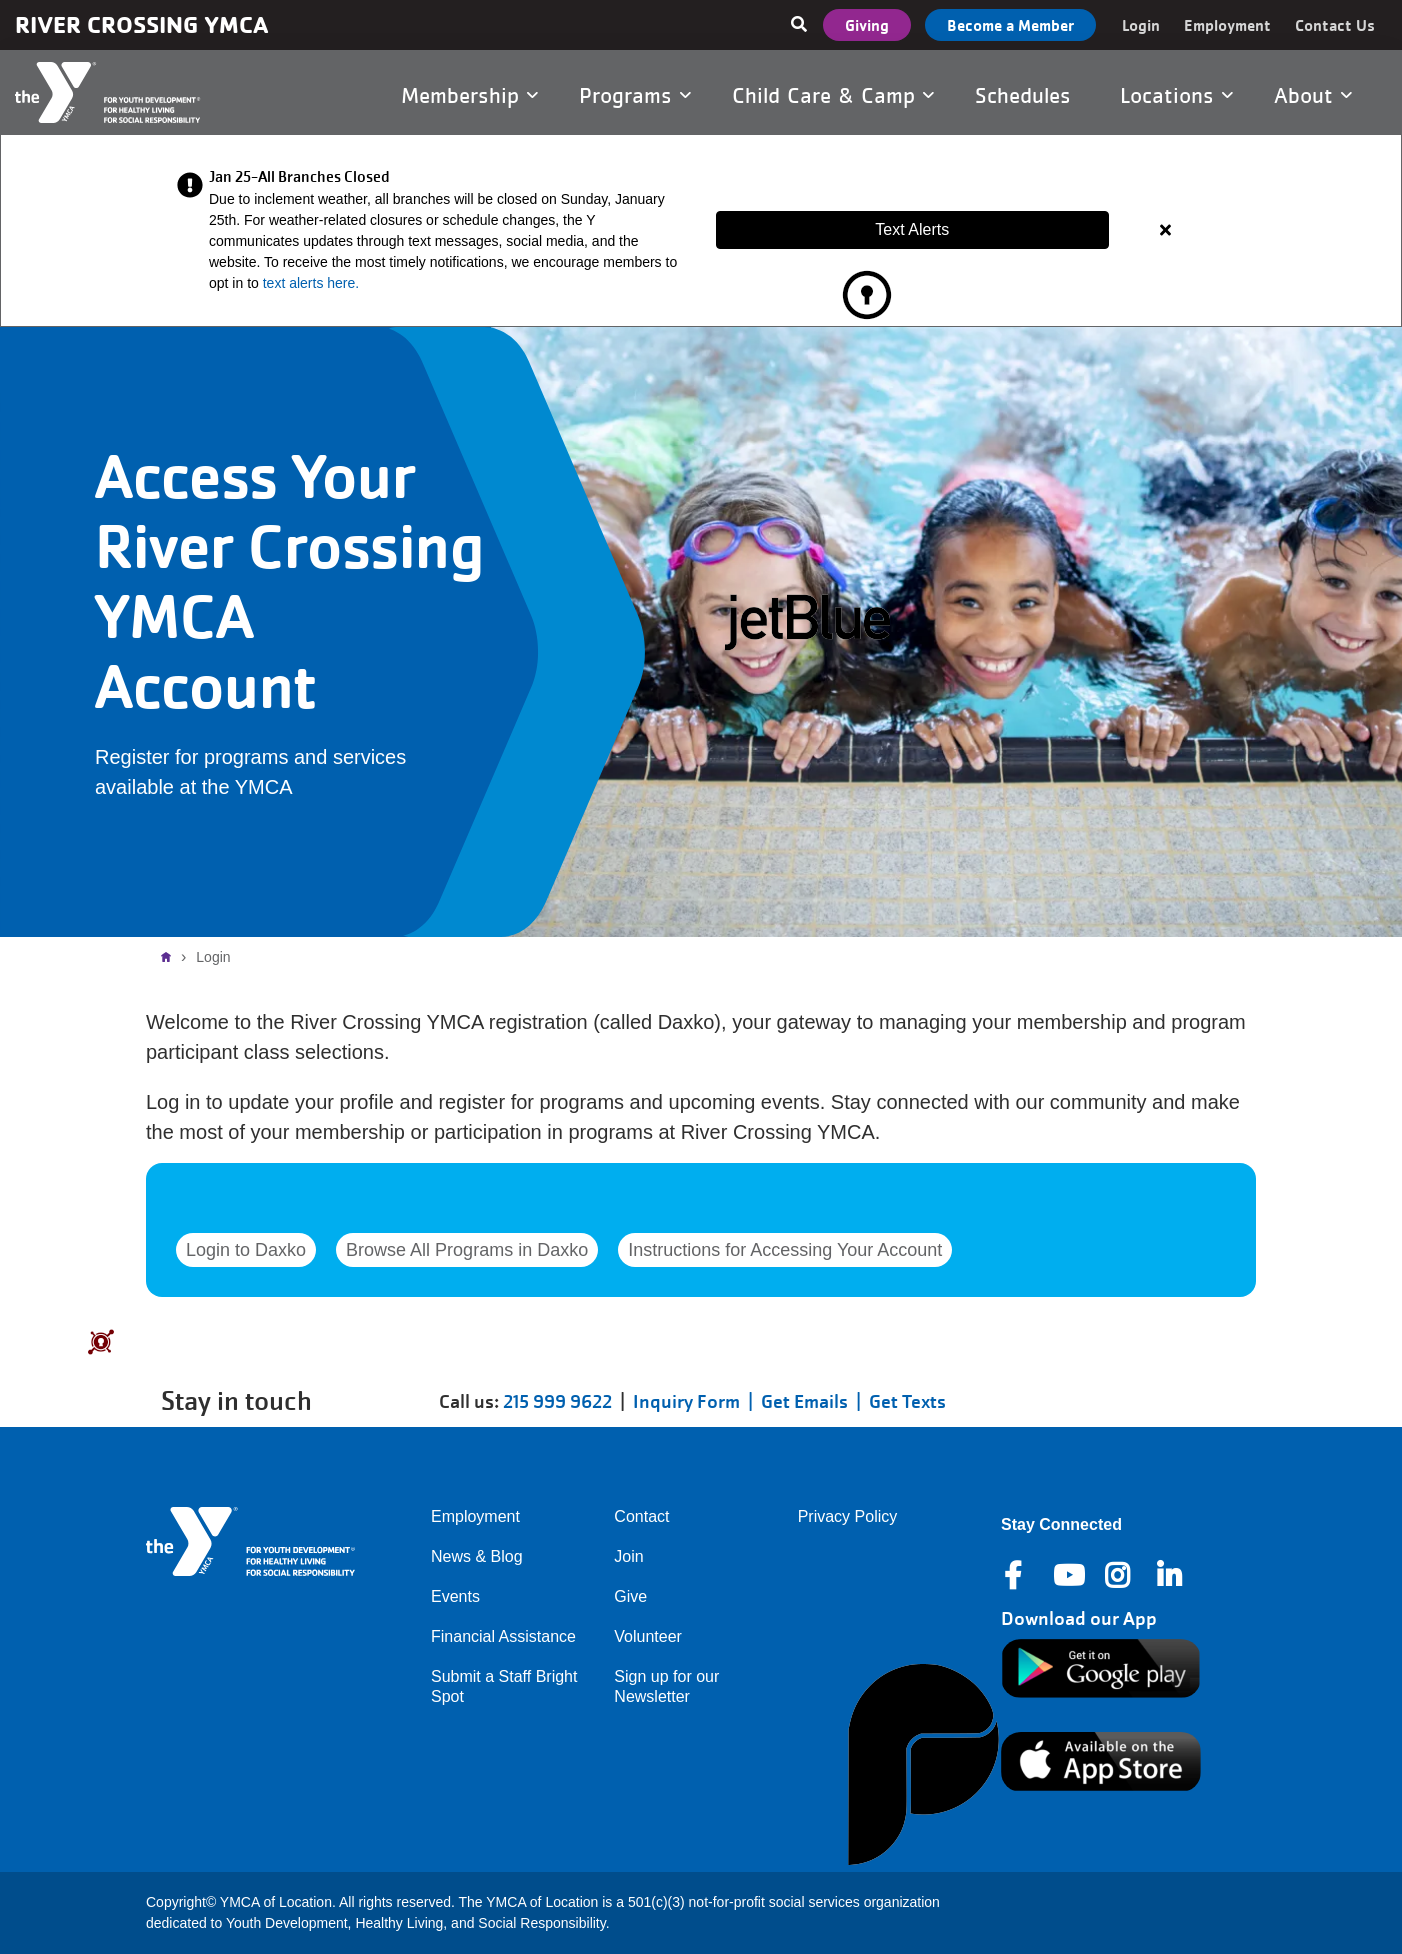 Image resolution: width=1402 pixels, height=1954 pixels. What do you see at coordinates (923, 1764) in the screenshot?
I see `open Plausible Analytics dashboard` at bounding box center [923, 1764].